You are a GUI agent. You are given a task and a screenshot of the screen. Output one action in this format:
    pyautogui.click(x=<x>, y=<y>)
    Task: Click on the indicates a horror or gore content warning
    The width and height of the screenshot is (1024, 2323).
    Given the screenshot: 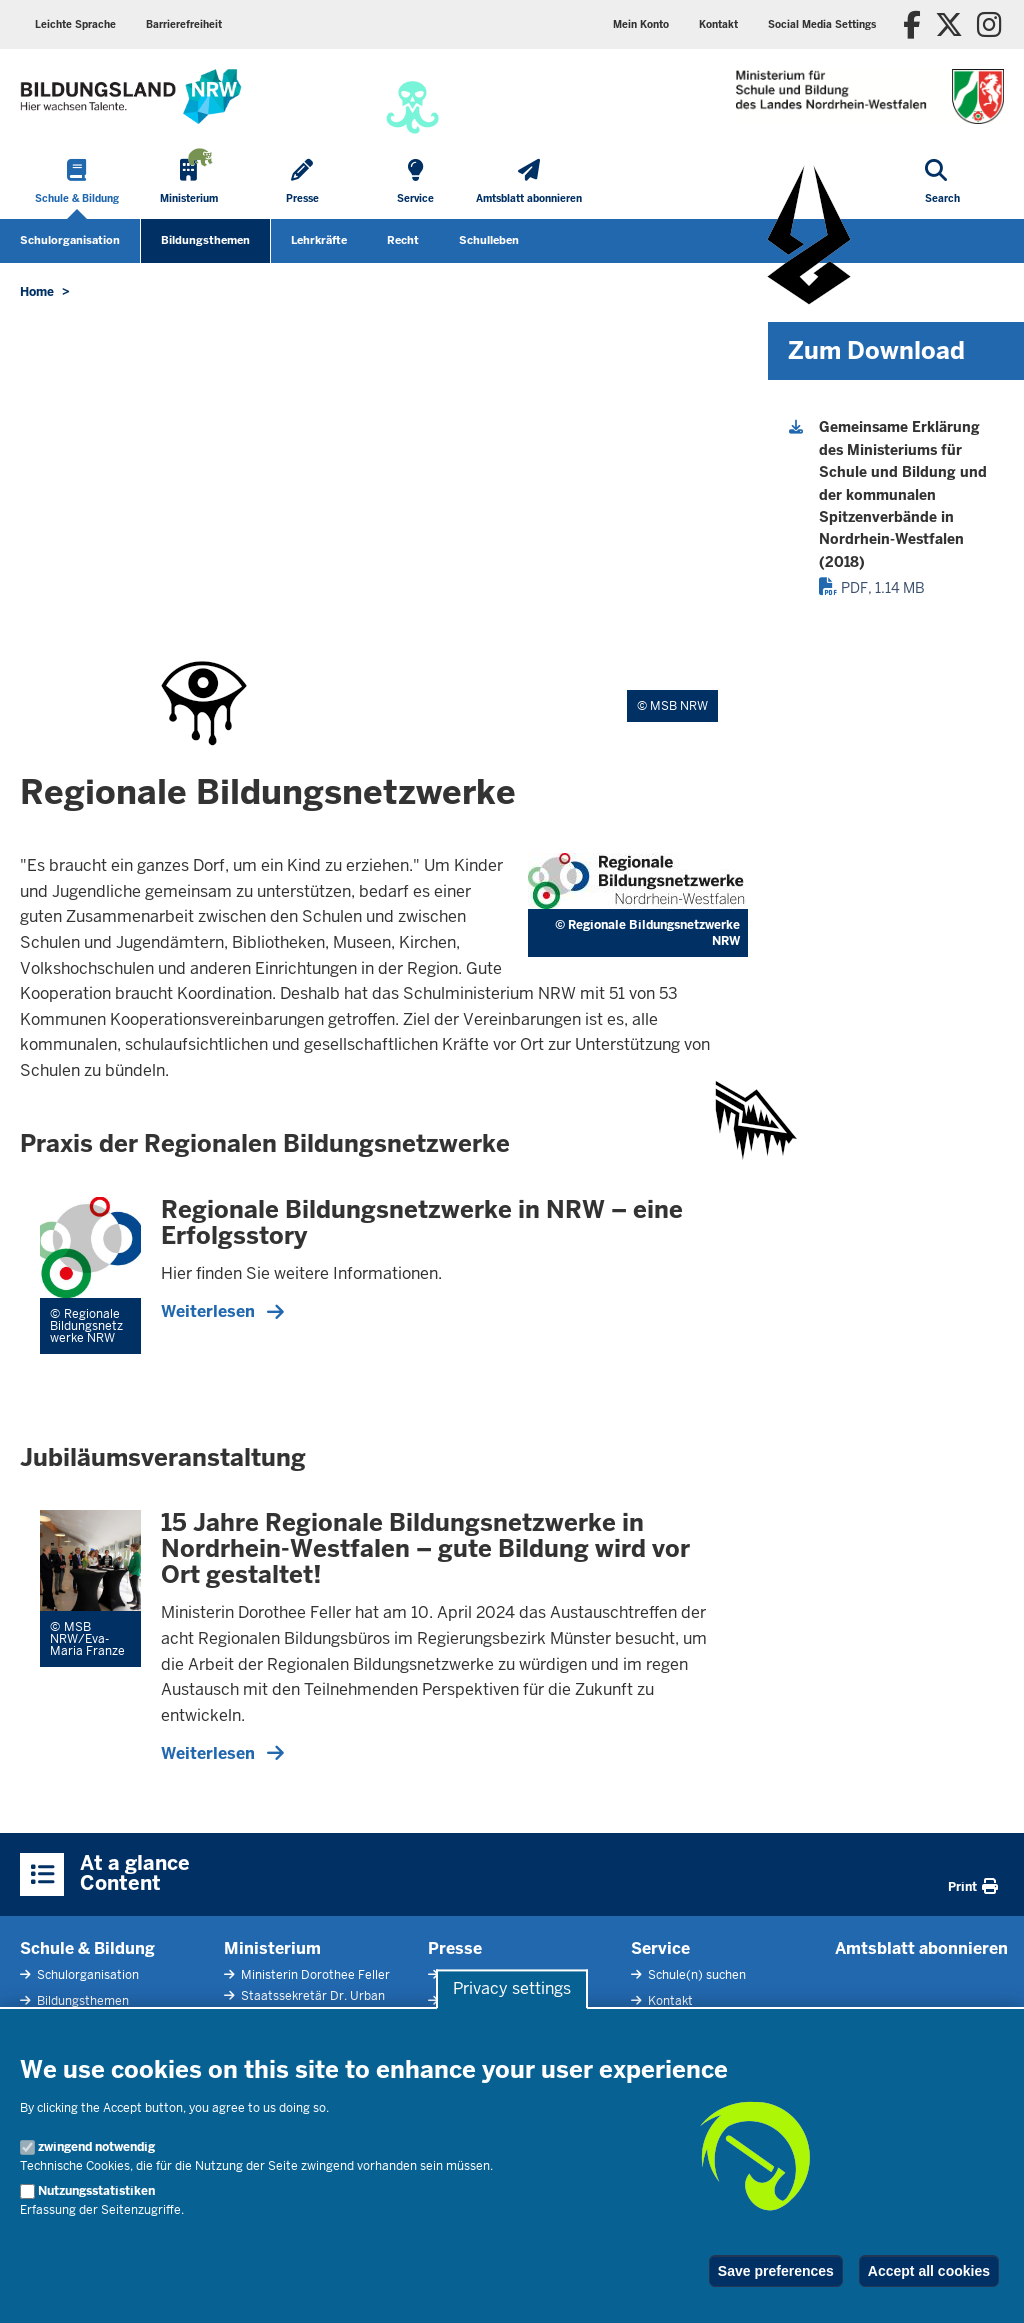 What is the action you would take?
    pyautogui.click(x=204, y=703)
    